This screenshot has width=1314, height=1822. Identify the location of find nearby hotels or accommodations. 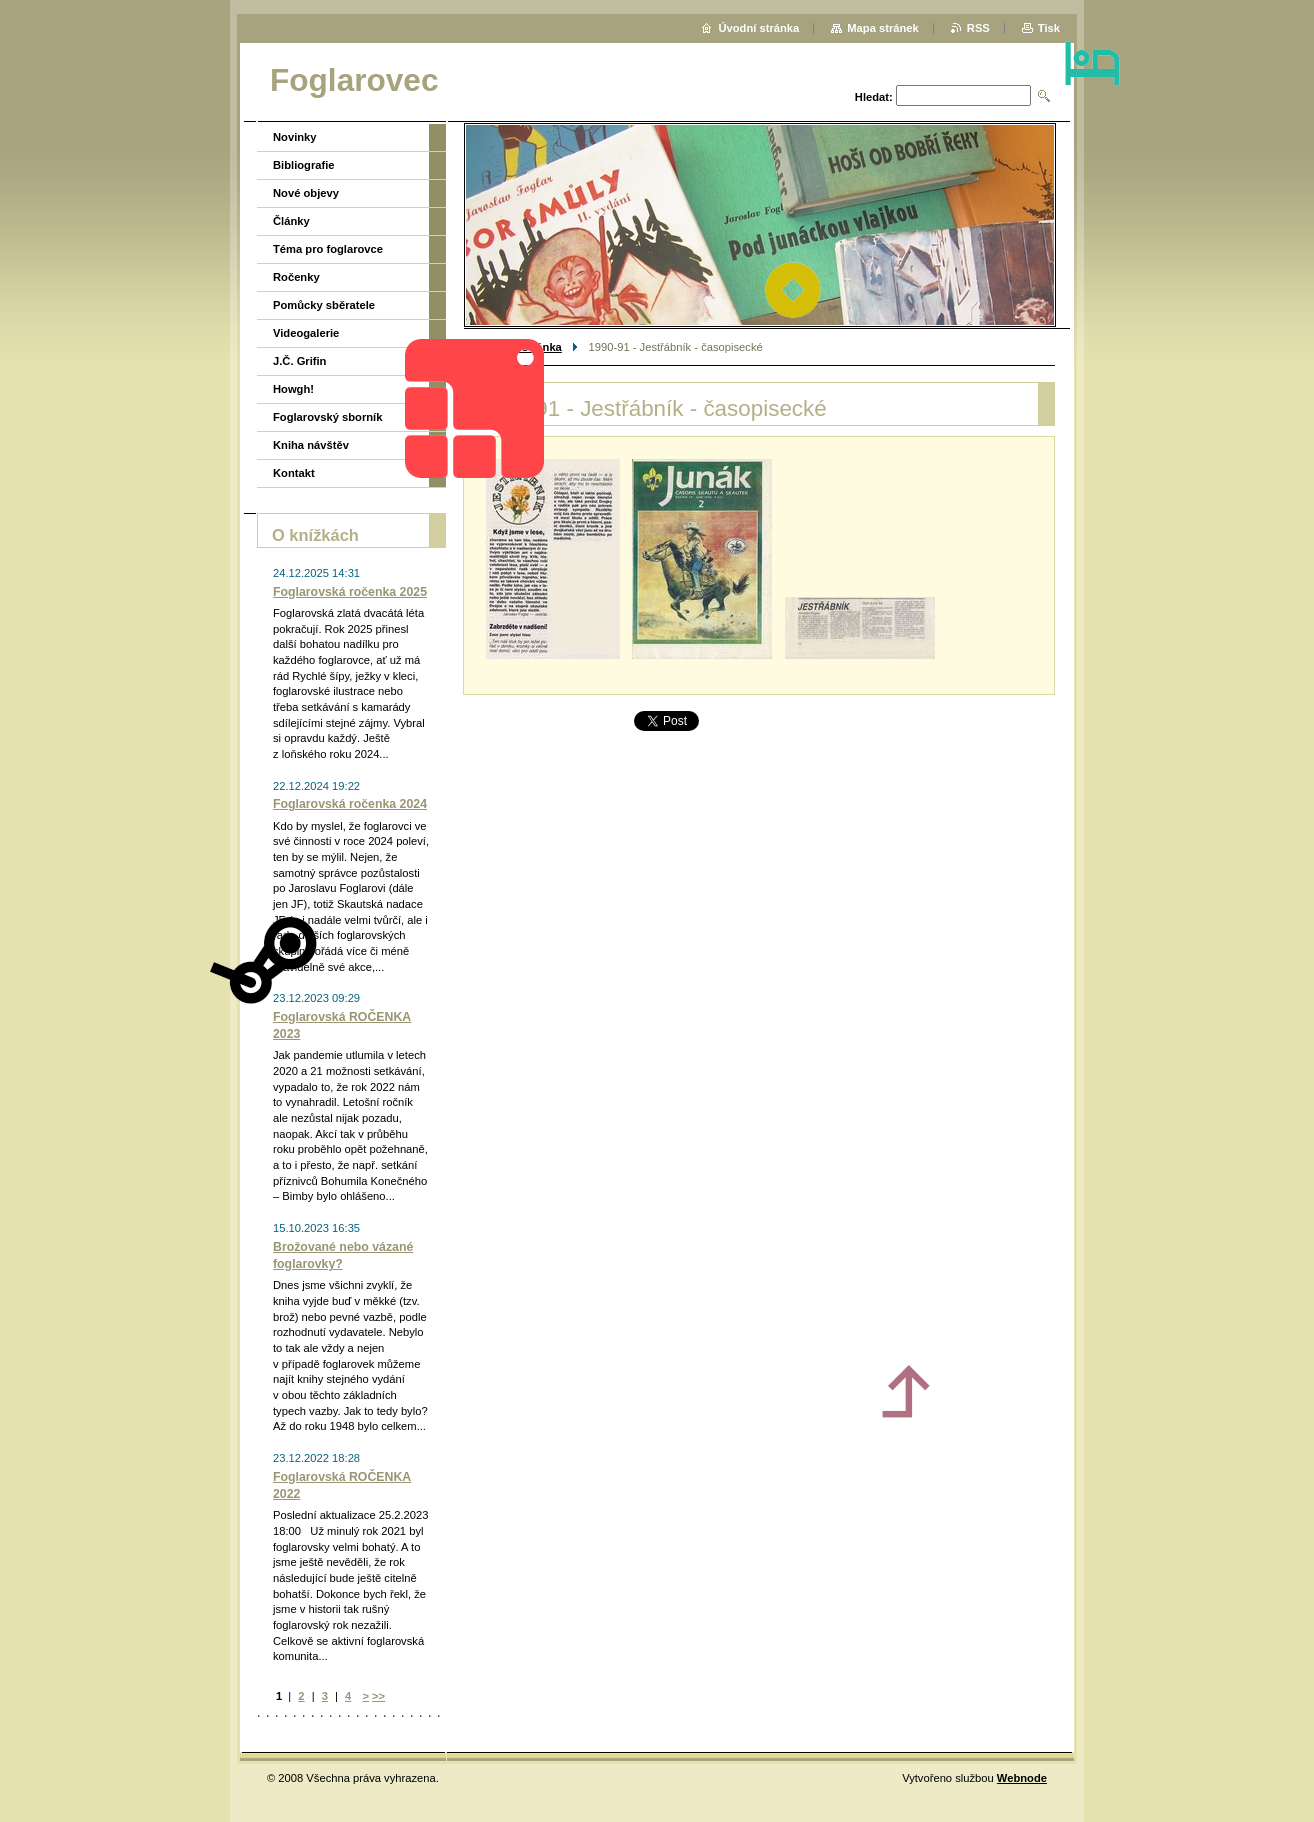
(1092, 63).